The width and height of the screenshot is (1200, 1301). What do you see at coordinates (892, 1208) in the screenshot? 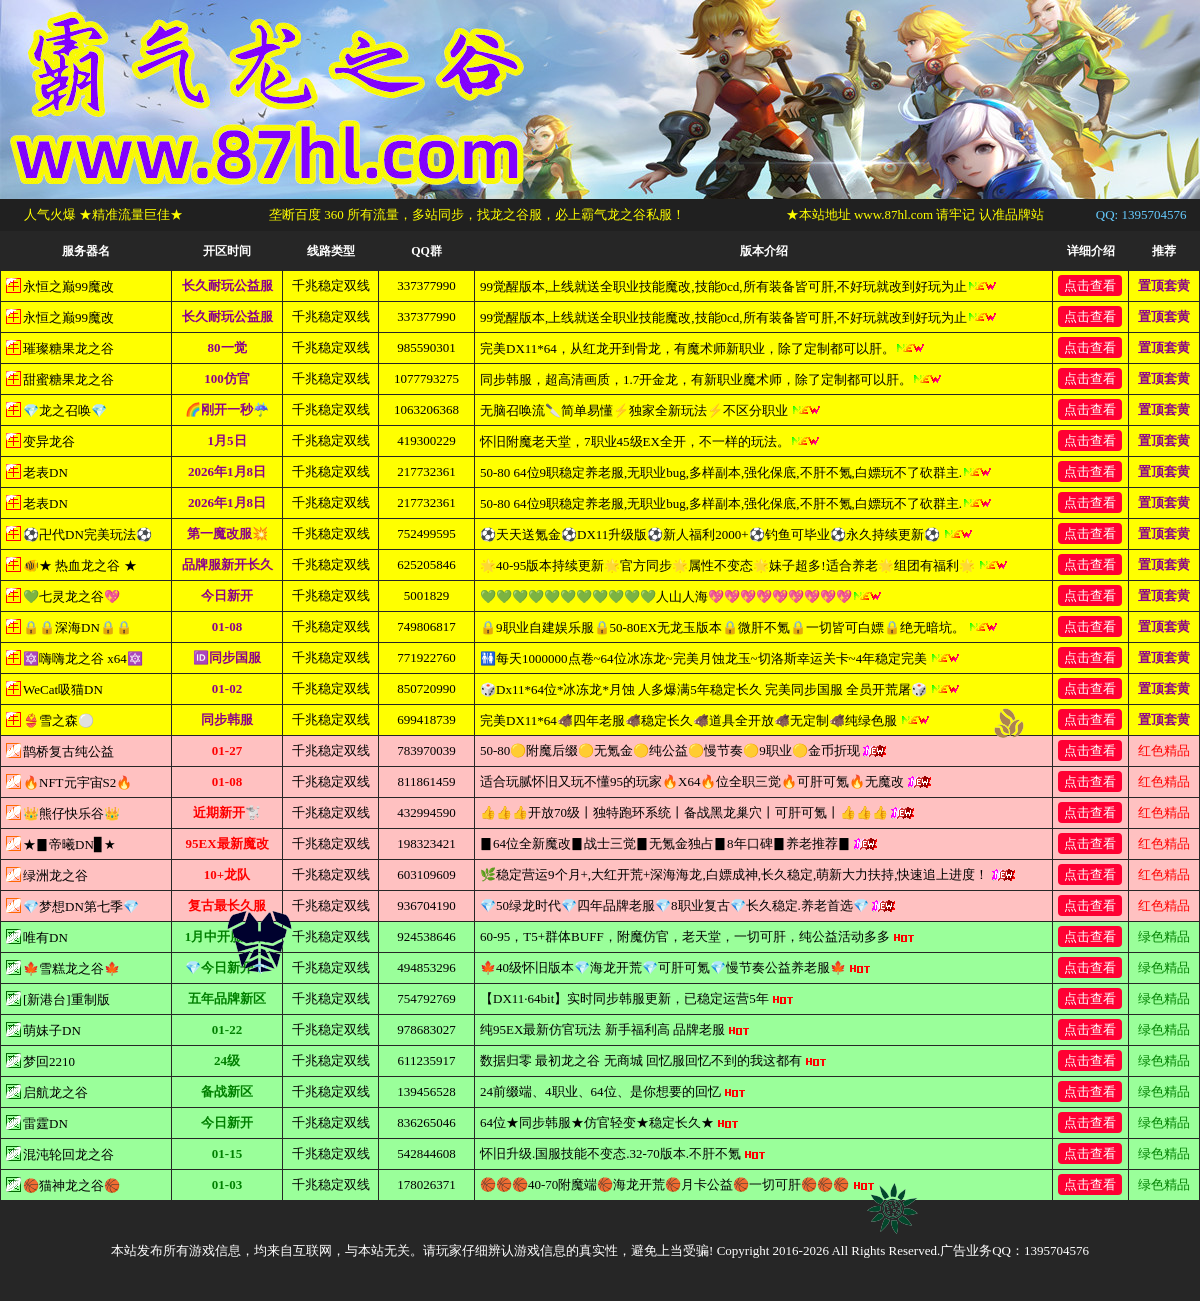
I see `indicates a garden or farming feature in a game` at bounding box center [892, 1208].